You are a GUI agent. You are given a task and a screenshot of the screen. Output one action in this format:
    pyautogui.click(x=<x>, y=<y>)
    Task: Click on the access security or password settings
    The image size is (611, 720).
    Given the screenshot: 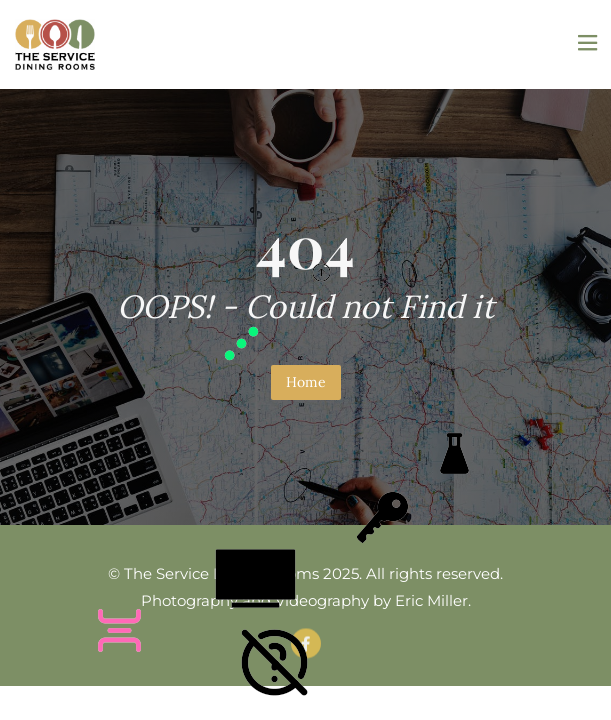 What is the action you would take?
    pyautogui.click(x=382, y=517)
    